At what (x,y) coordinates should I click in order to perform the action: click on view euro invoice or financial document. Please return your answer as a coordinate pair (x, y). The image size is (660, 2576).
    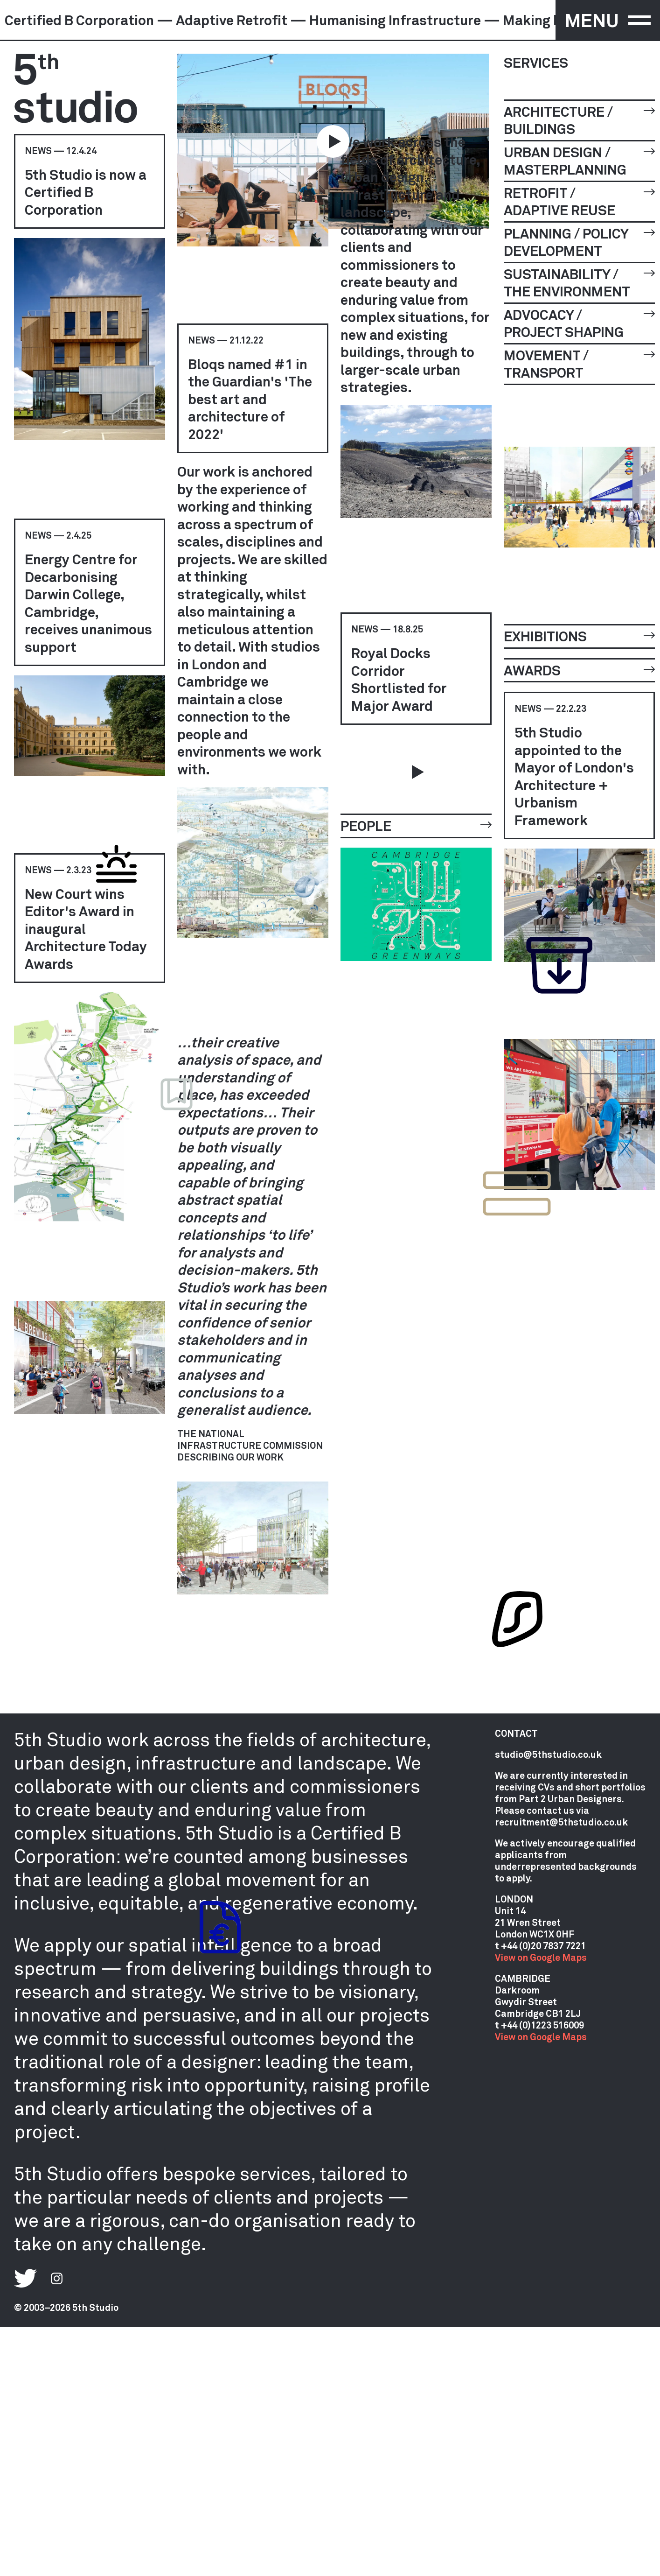
    Looking at the image, I should click on (220, 1927).